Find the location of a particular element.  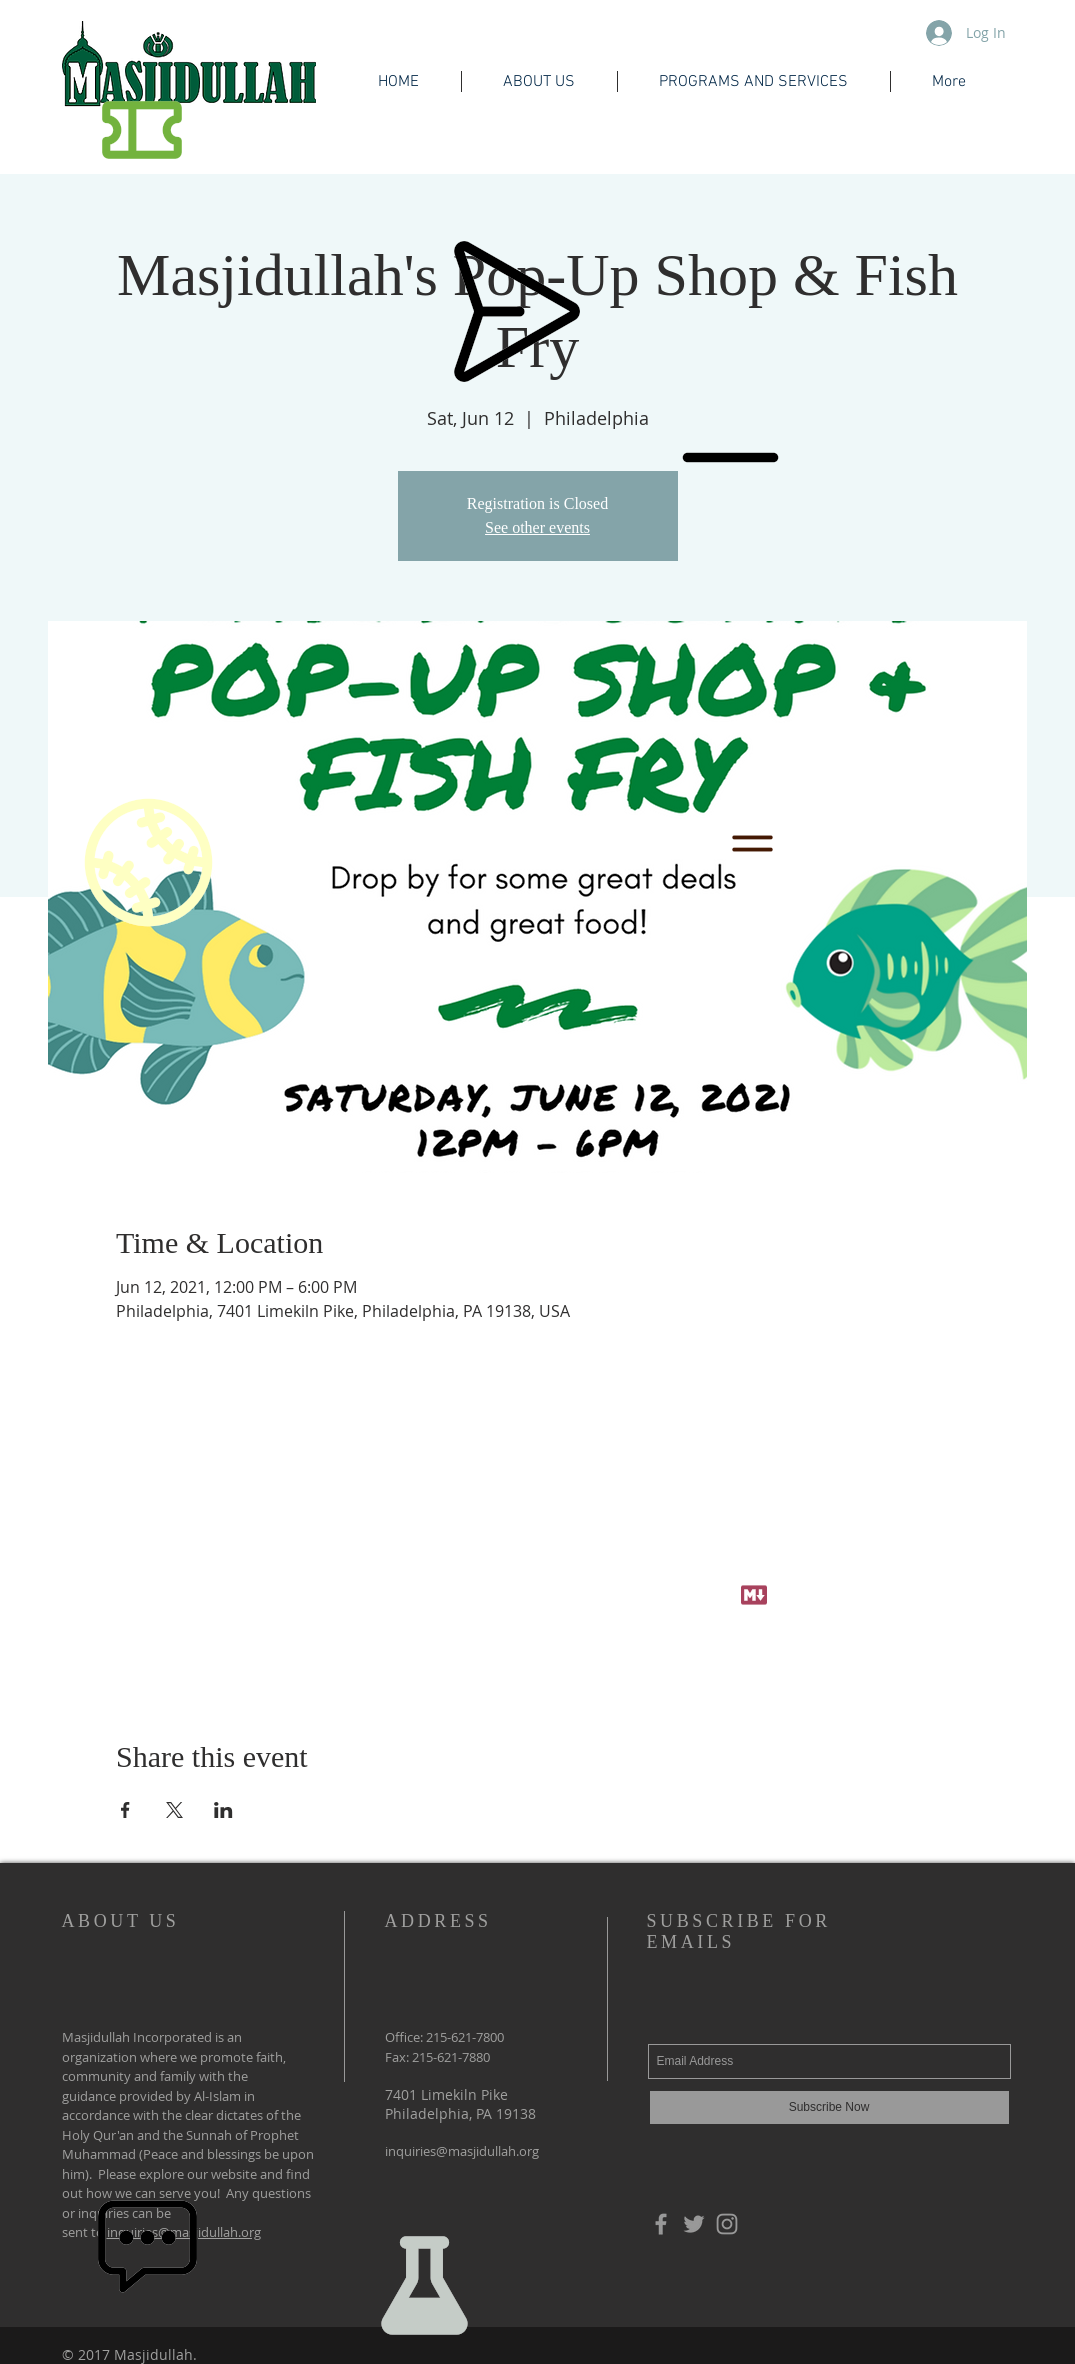

view baseball scores or stats is located at coordinates (148, 862).